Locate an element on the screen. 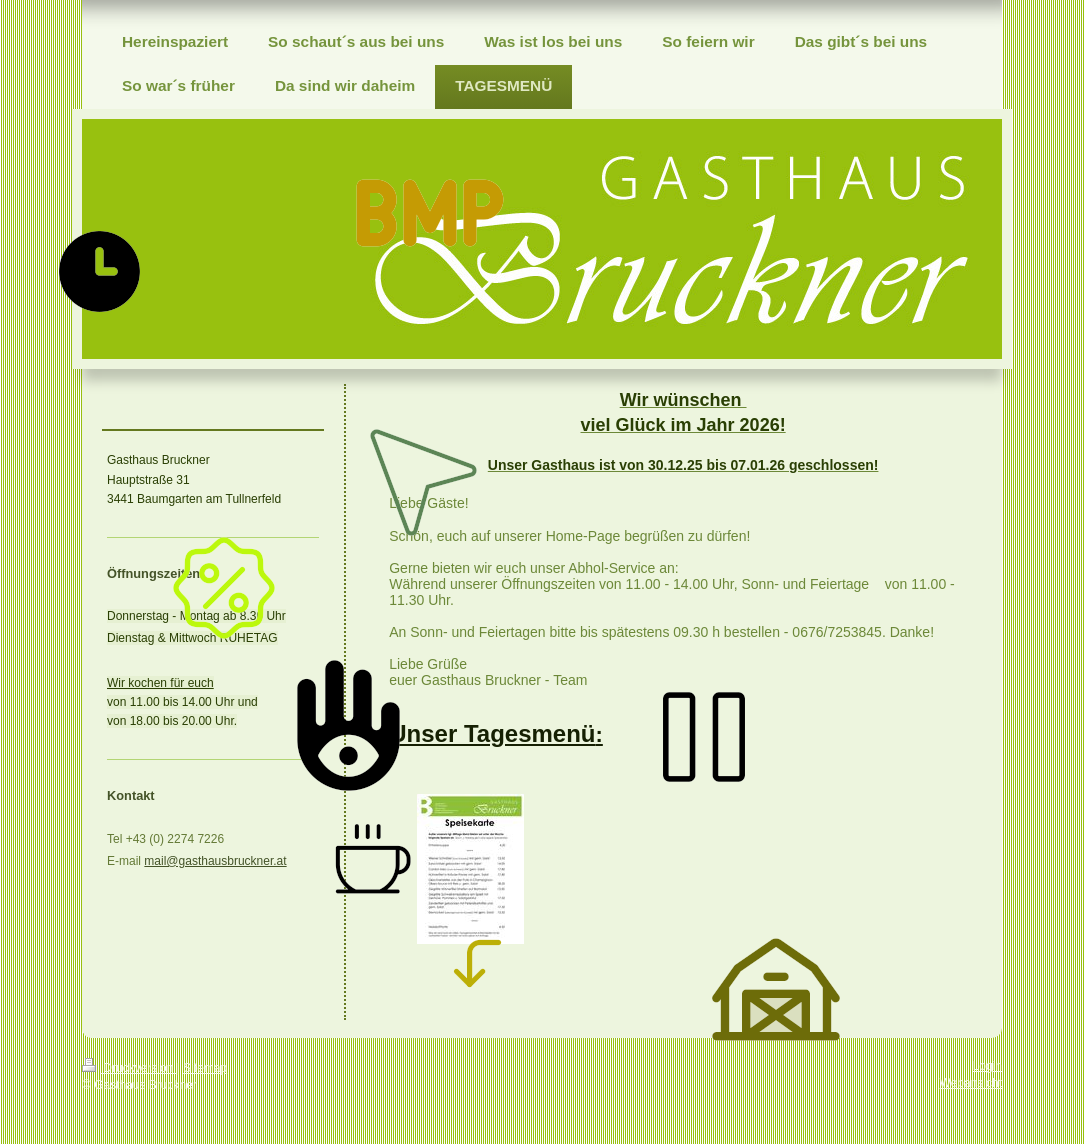 The height and width of the screenshot is (1144, 1084). tap to get directions to a destination is located at coordinates (415, 474).